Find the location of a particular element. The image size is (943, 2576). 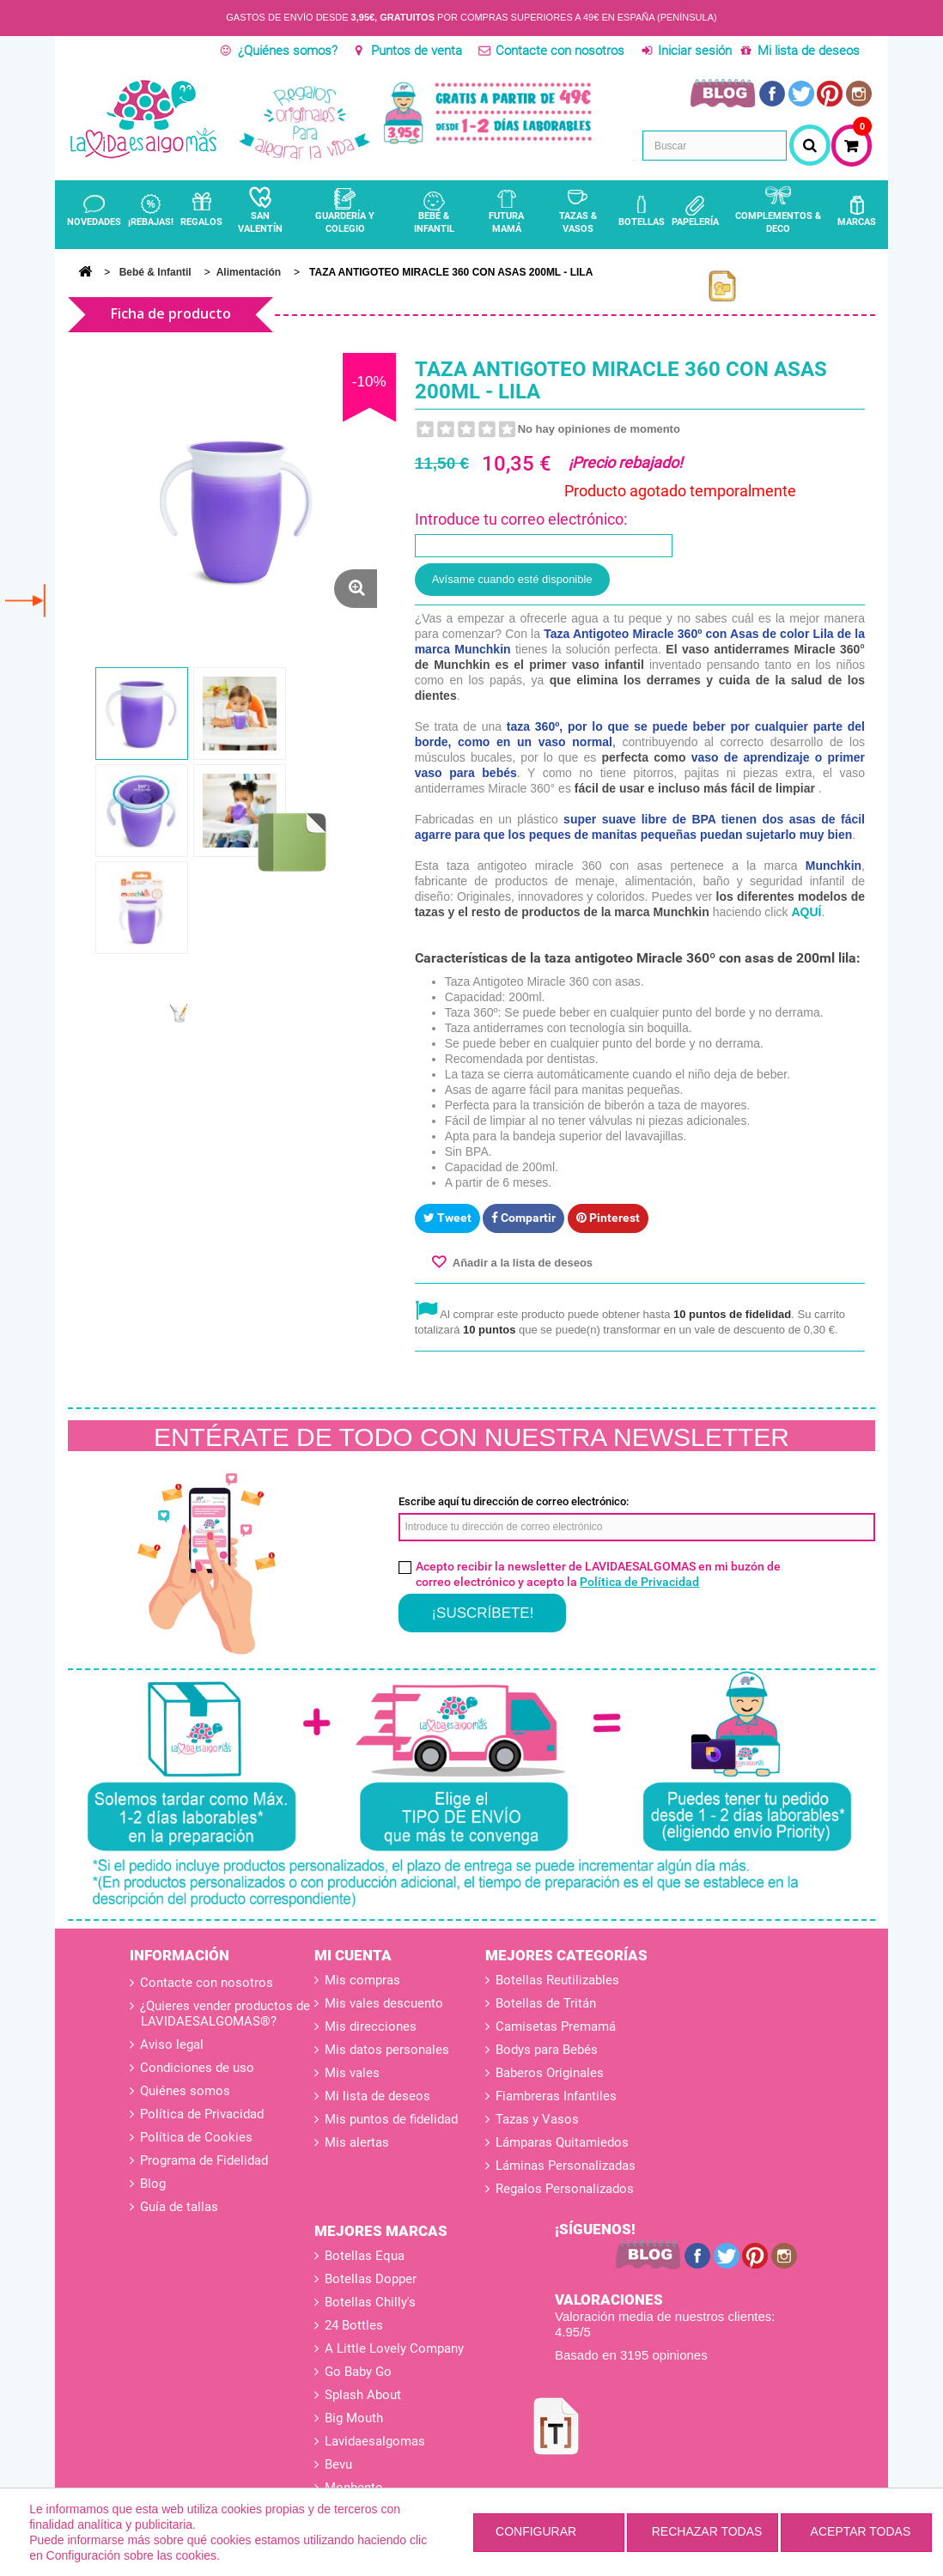

open wondershare pixstudio project folder is located at coordinates (713, 1753).